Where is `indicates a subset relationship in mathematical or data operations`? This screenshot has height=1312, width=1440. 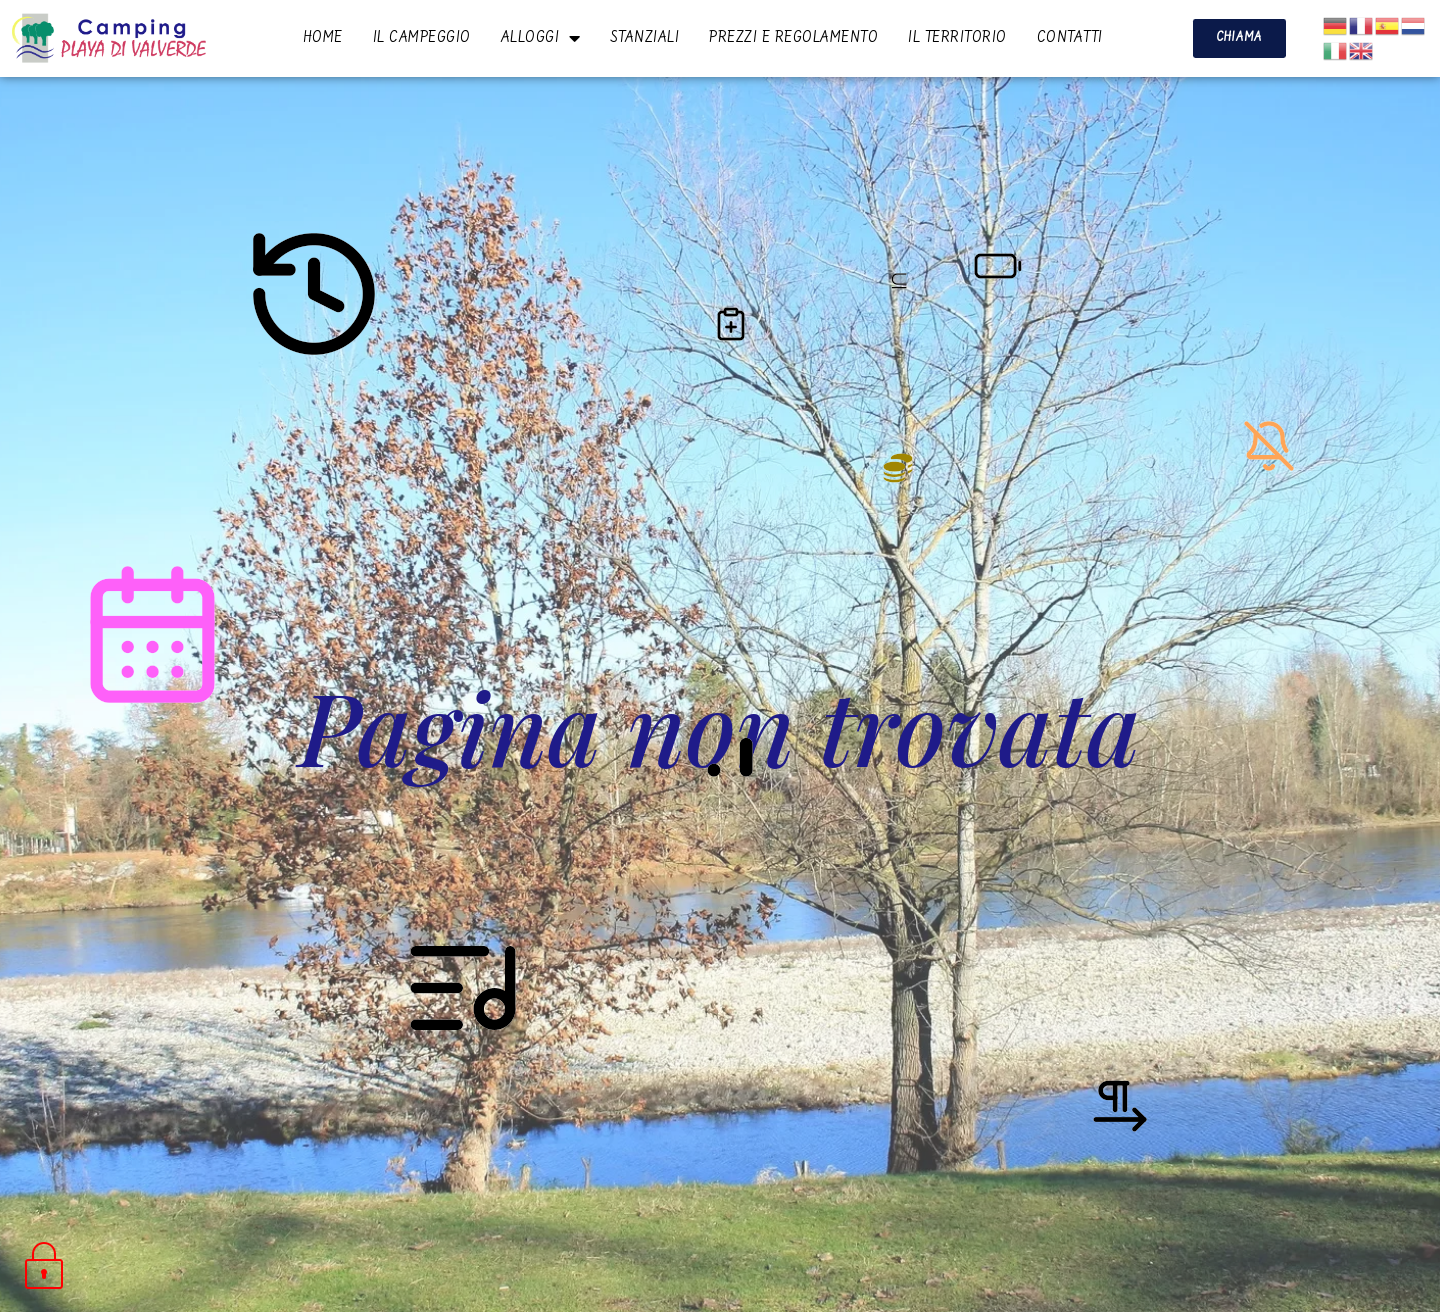
indicates a subset relationship in mathematical or data operations is located at coordinates (899, 280).